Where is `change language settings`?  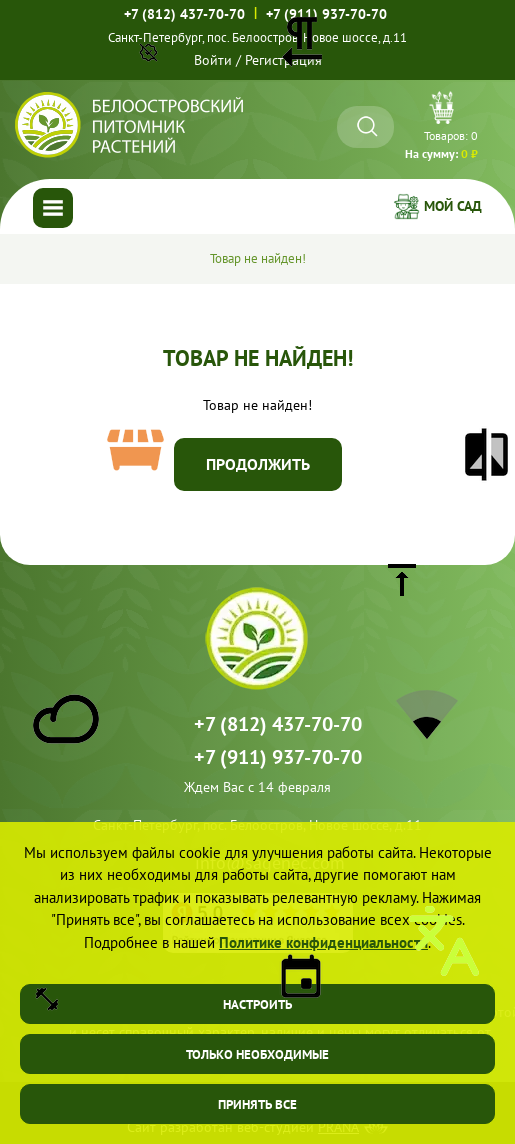
change language settings is located at coordinates (444, 941).